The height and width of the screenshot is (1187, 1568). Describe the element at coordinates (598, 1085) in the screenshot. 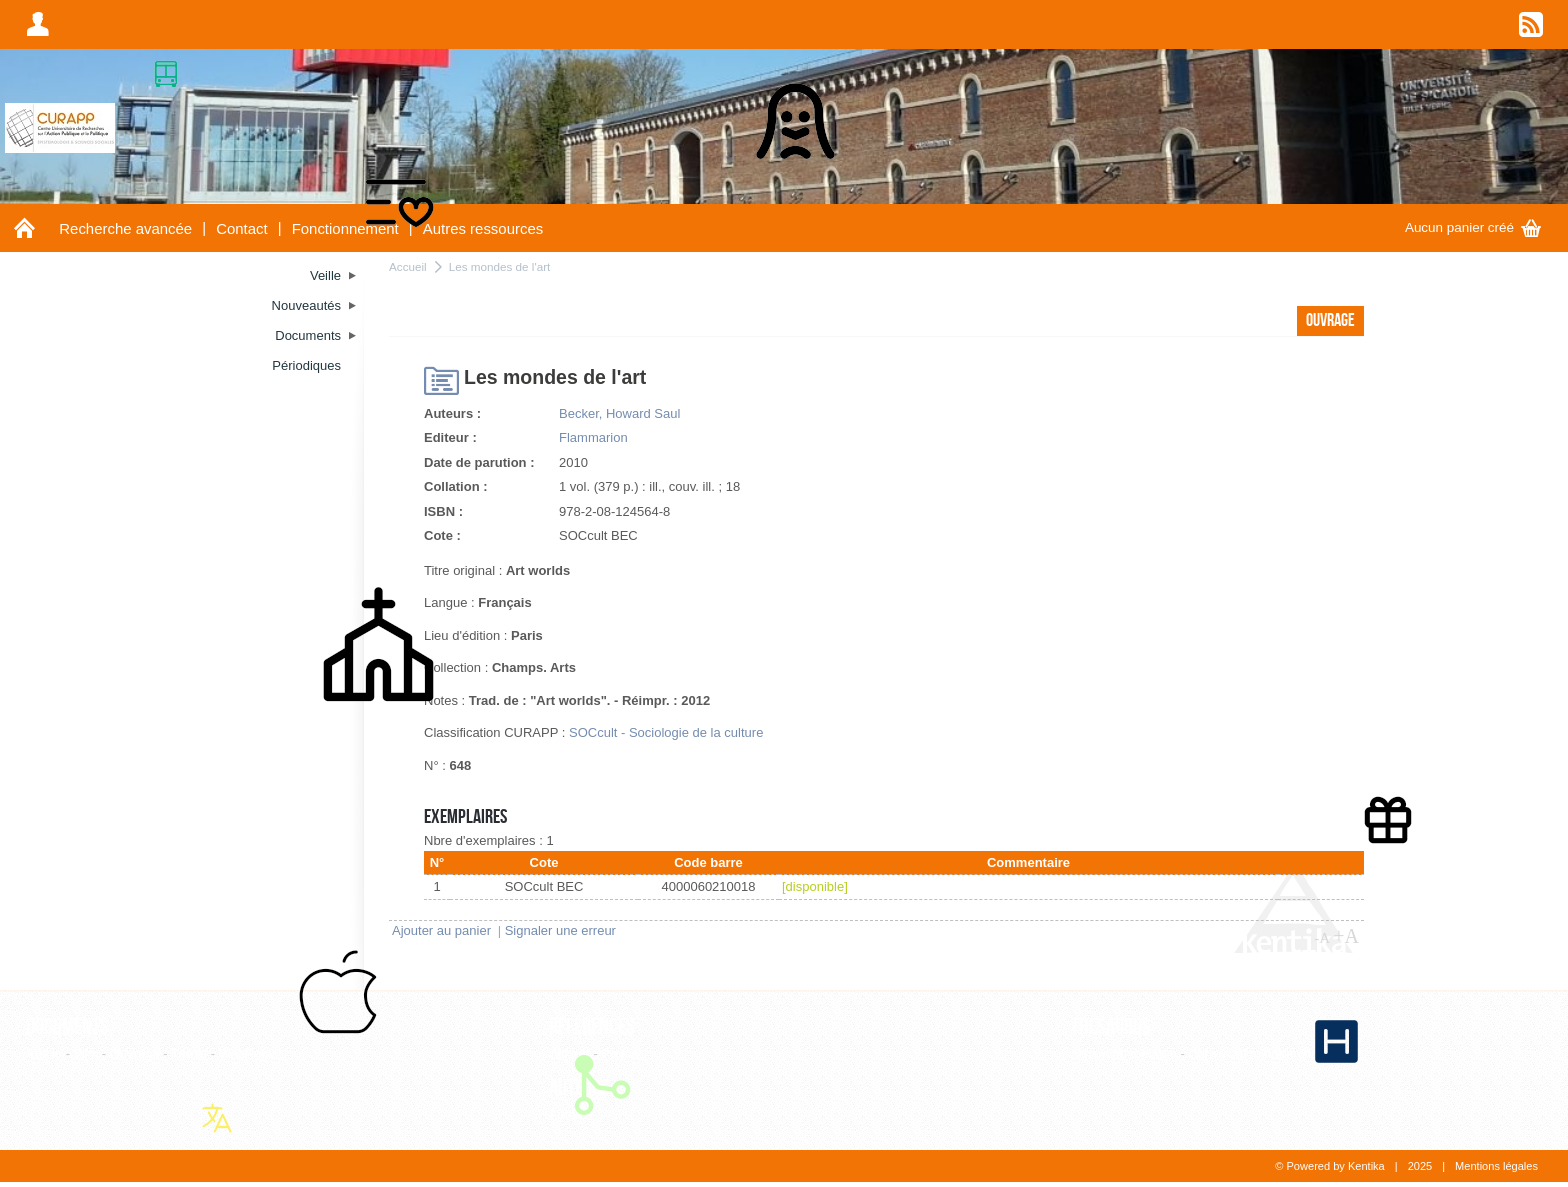

I see `merge branches in version control` at that location.